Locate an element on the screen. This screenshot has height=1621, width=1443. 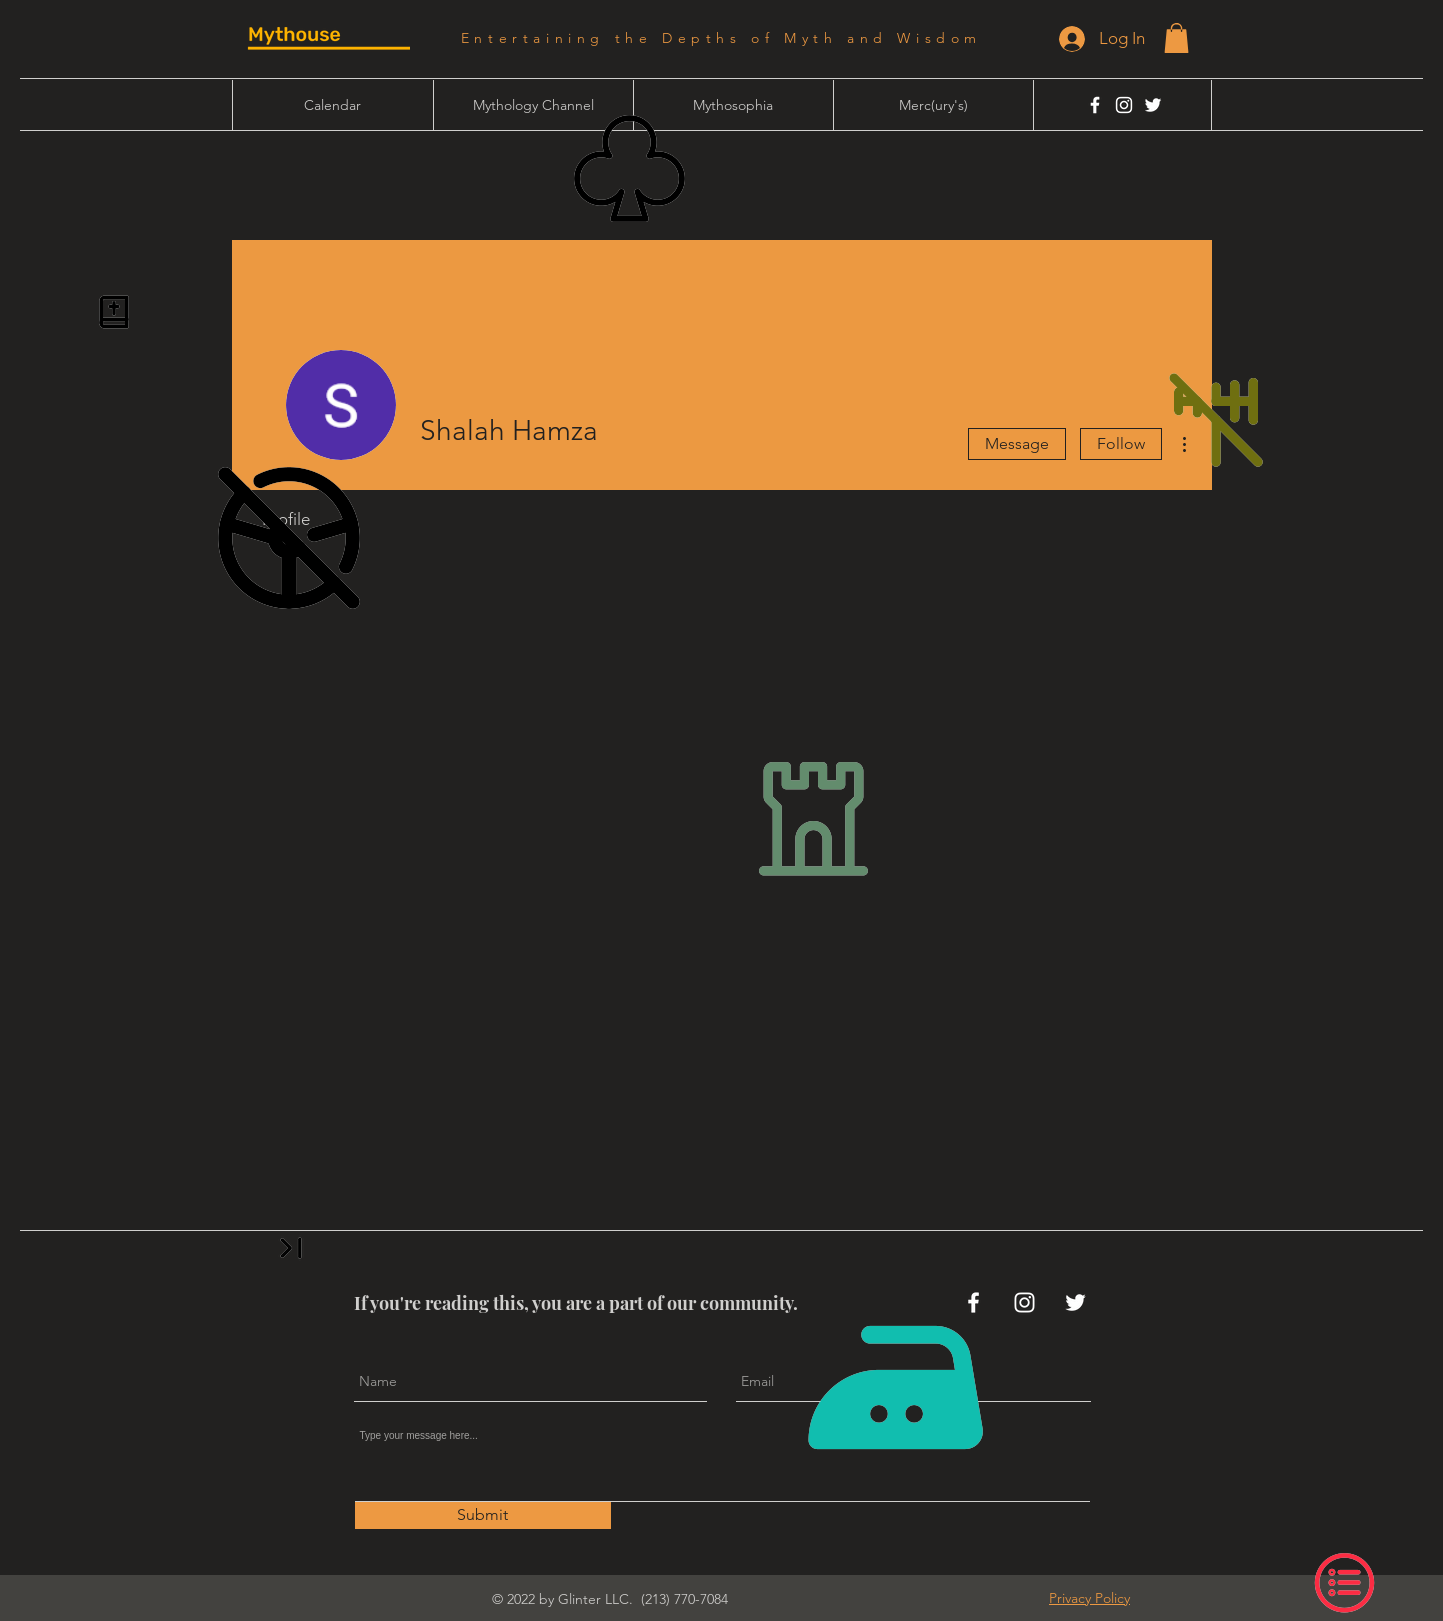
view list or menu options is located at coordinates (1344, 1582).